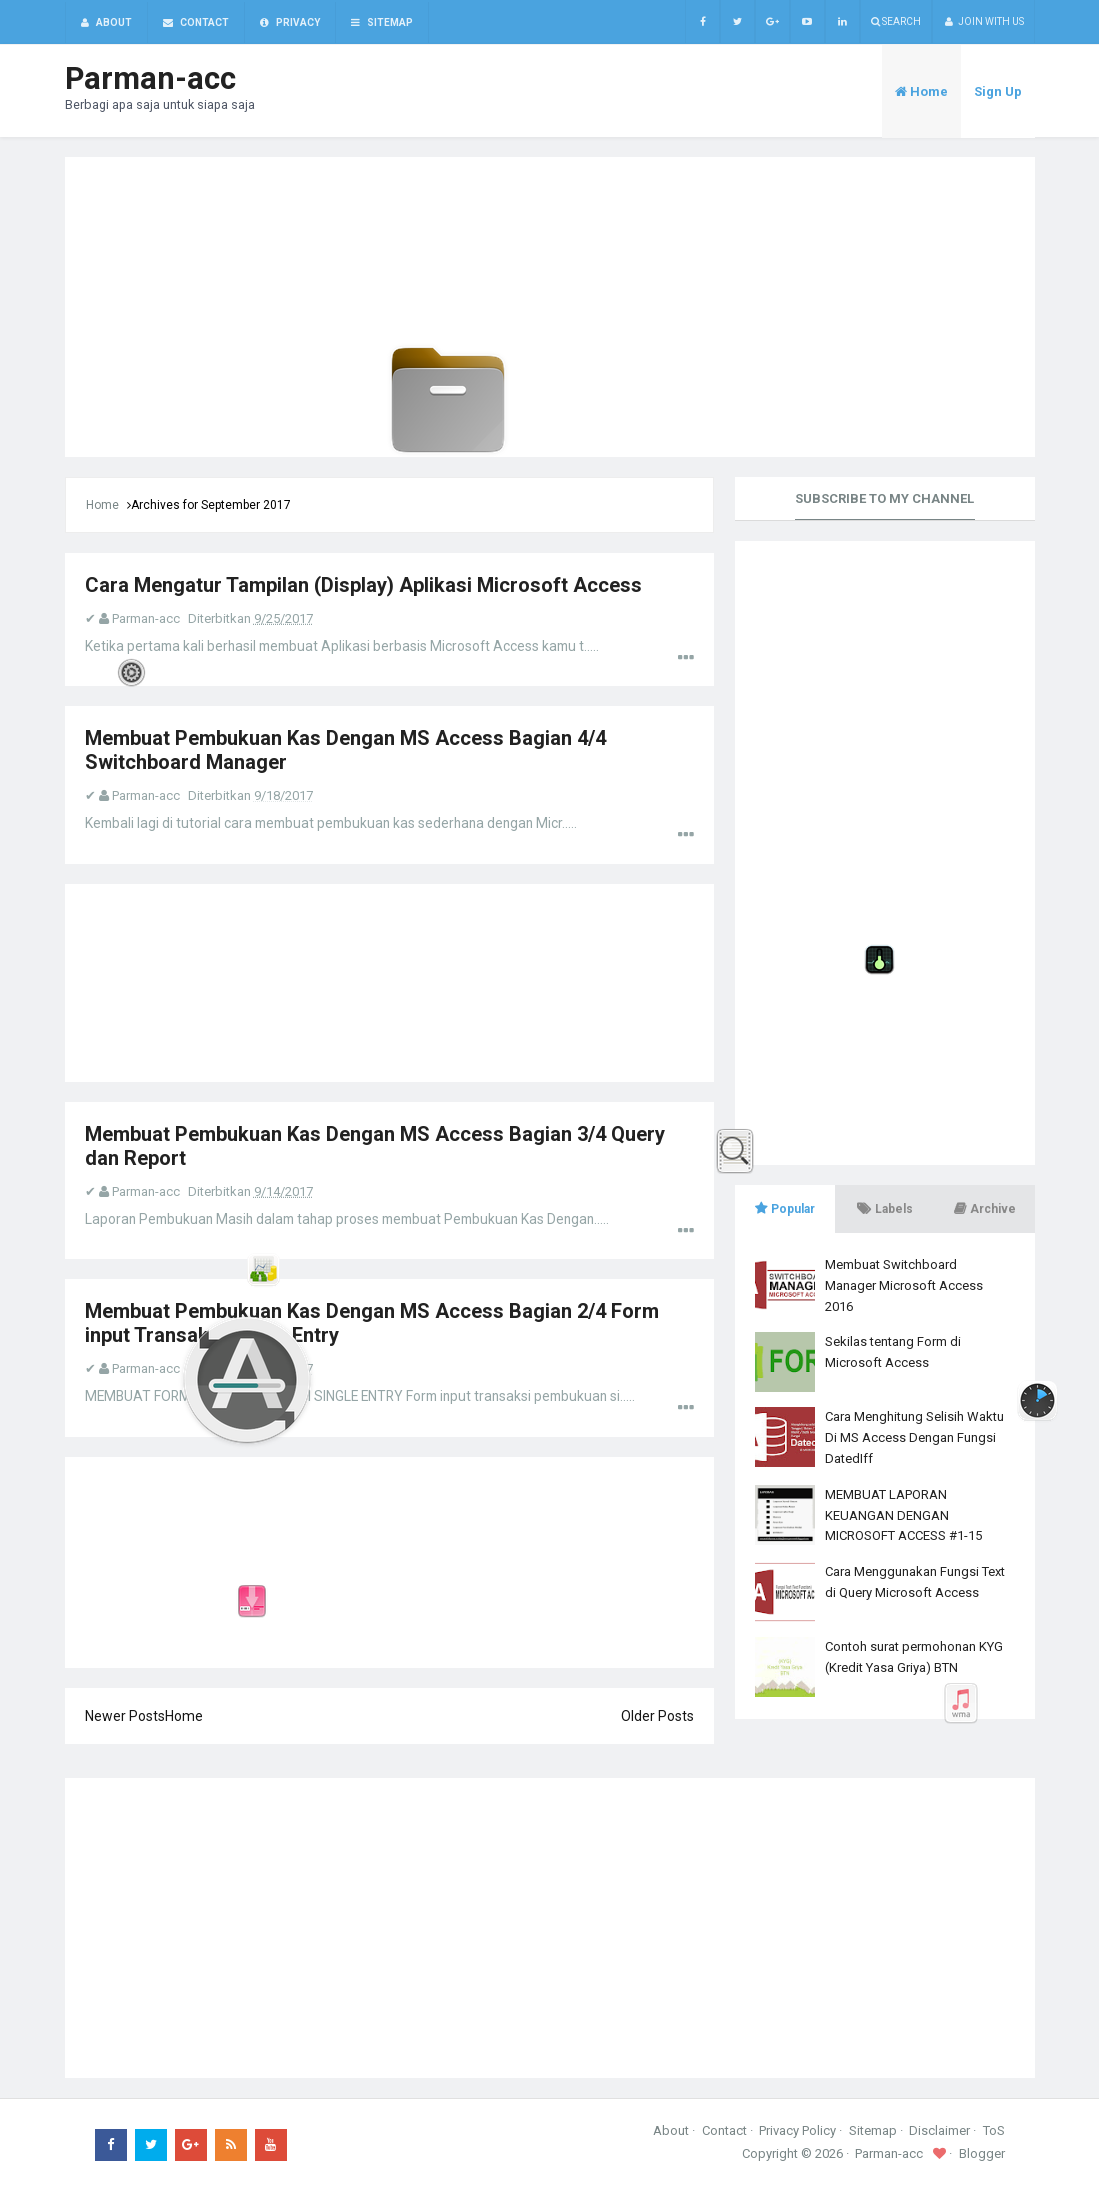 This screenshot has height=2186, width=1099. I want to click on a windows media audio file, so click(961, 1703).